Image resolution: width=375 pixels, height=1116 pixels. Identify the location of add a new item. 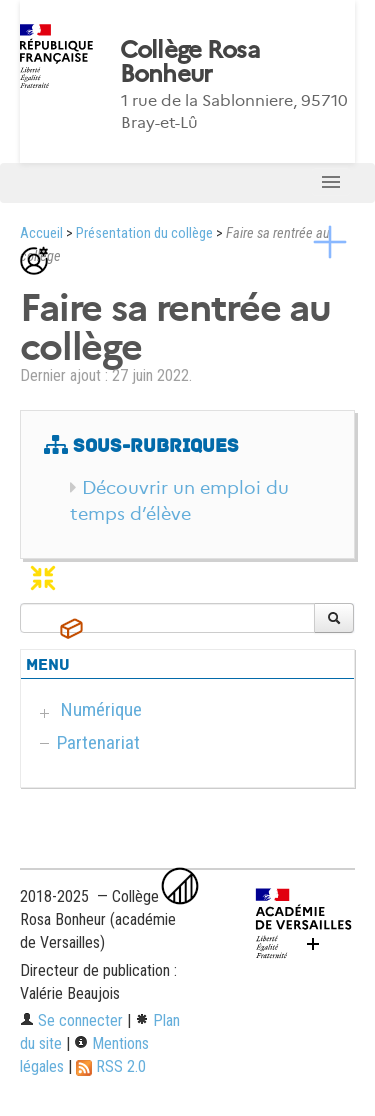
(313, 944).